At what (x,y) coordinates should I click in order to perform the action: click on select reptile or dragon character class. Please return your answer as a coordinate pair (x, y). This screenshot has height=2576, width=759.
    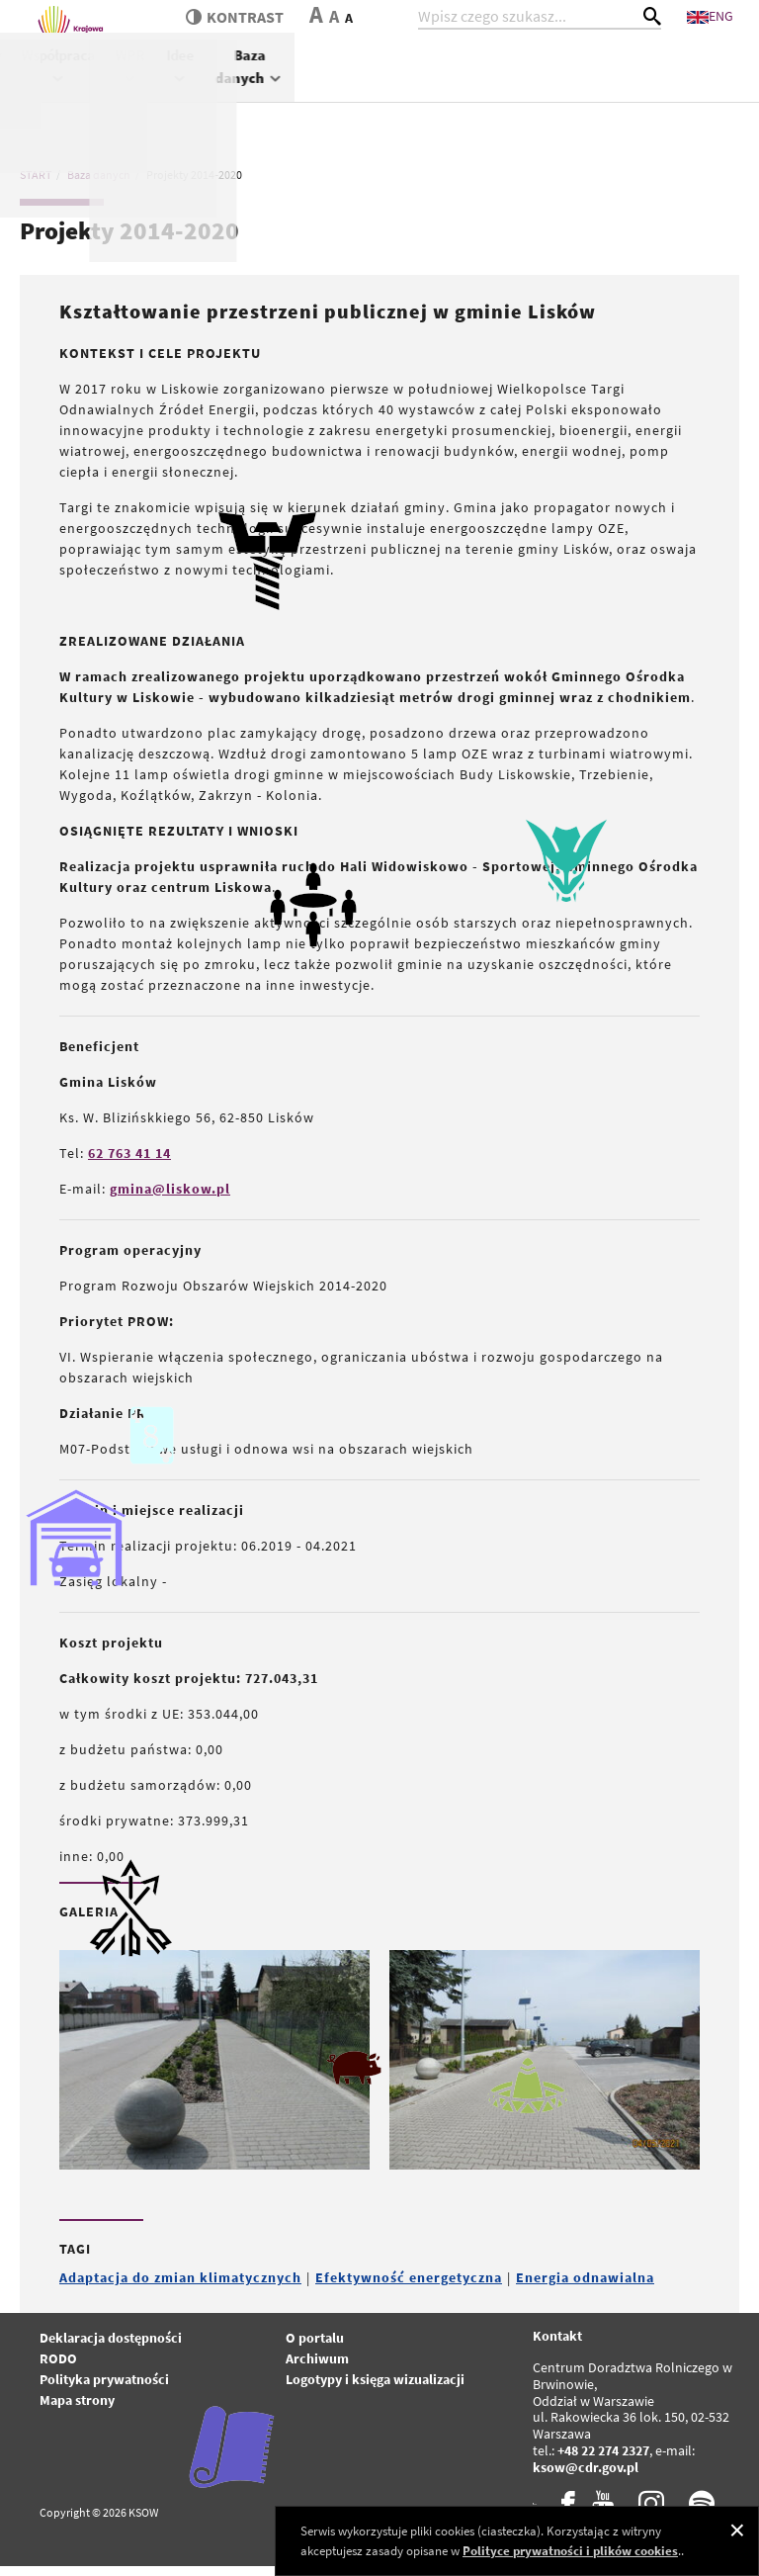
    Looking at the image, I should click on (566, 860).